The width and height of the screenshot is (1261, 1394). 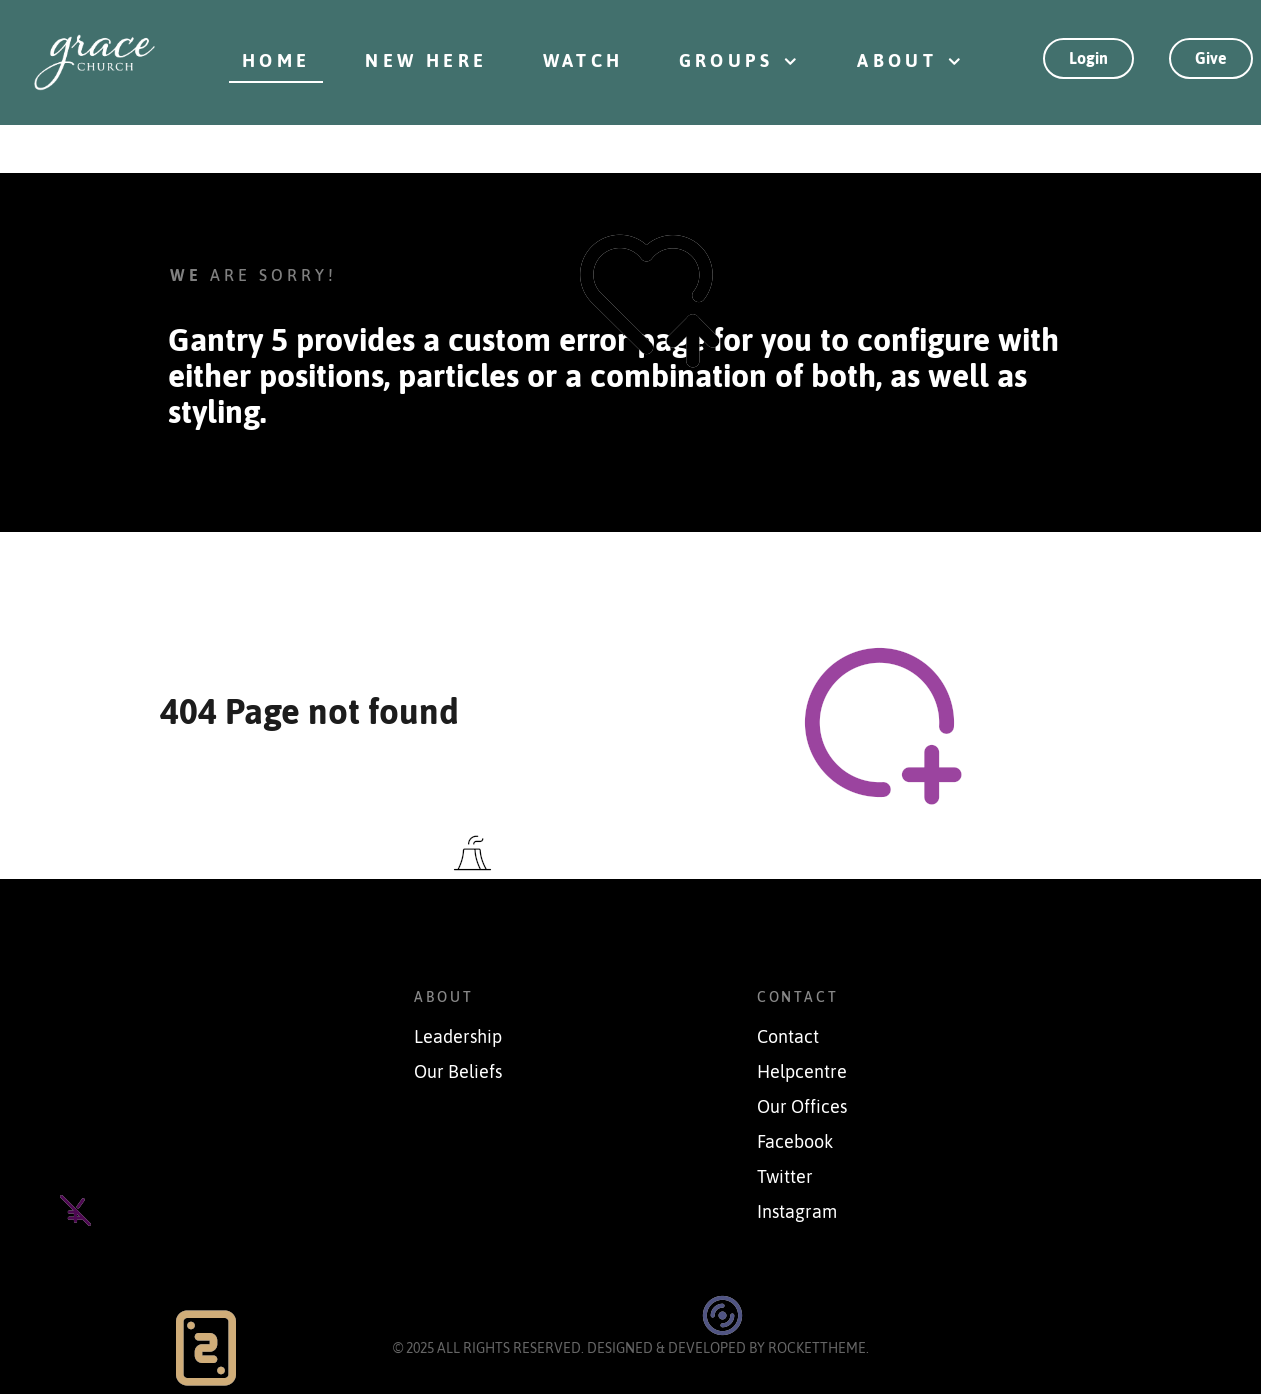 What do you see at coordinates (206, 1348) in the screenshot?
I see `view the 2 of clubs playing card` at bounding box center [206, 1348].